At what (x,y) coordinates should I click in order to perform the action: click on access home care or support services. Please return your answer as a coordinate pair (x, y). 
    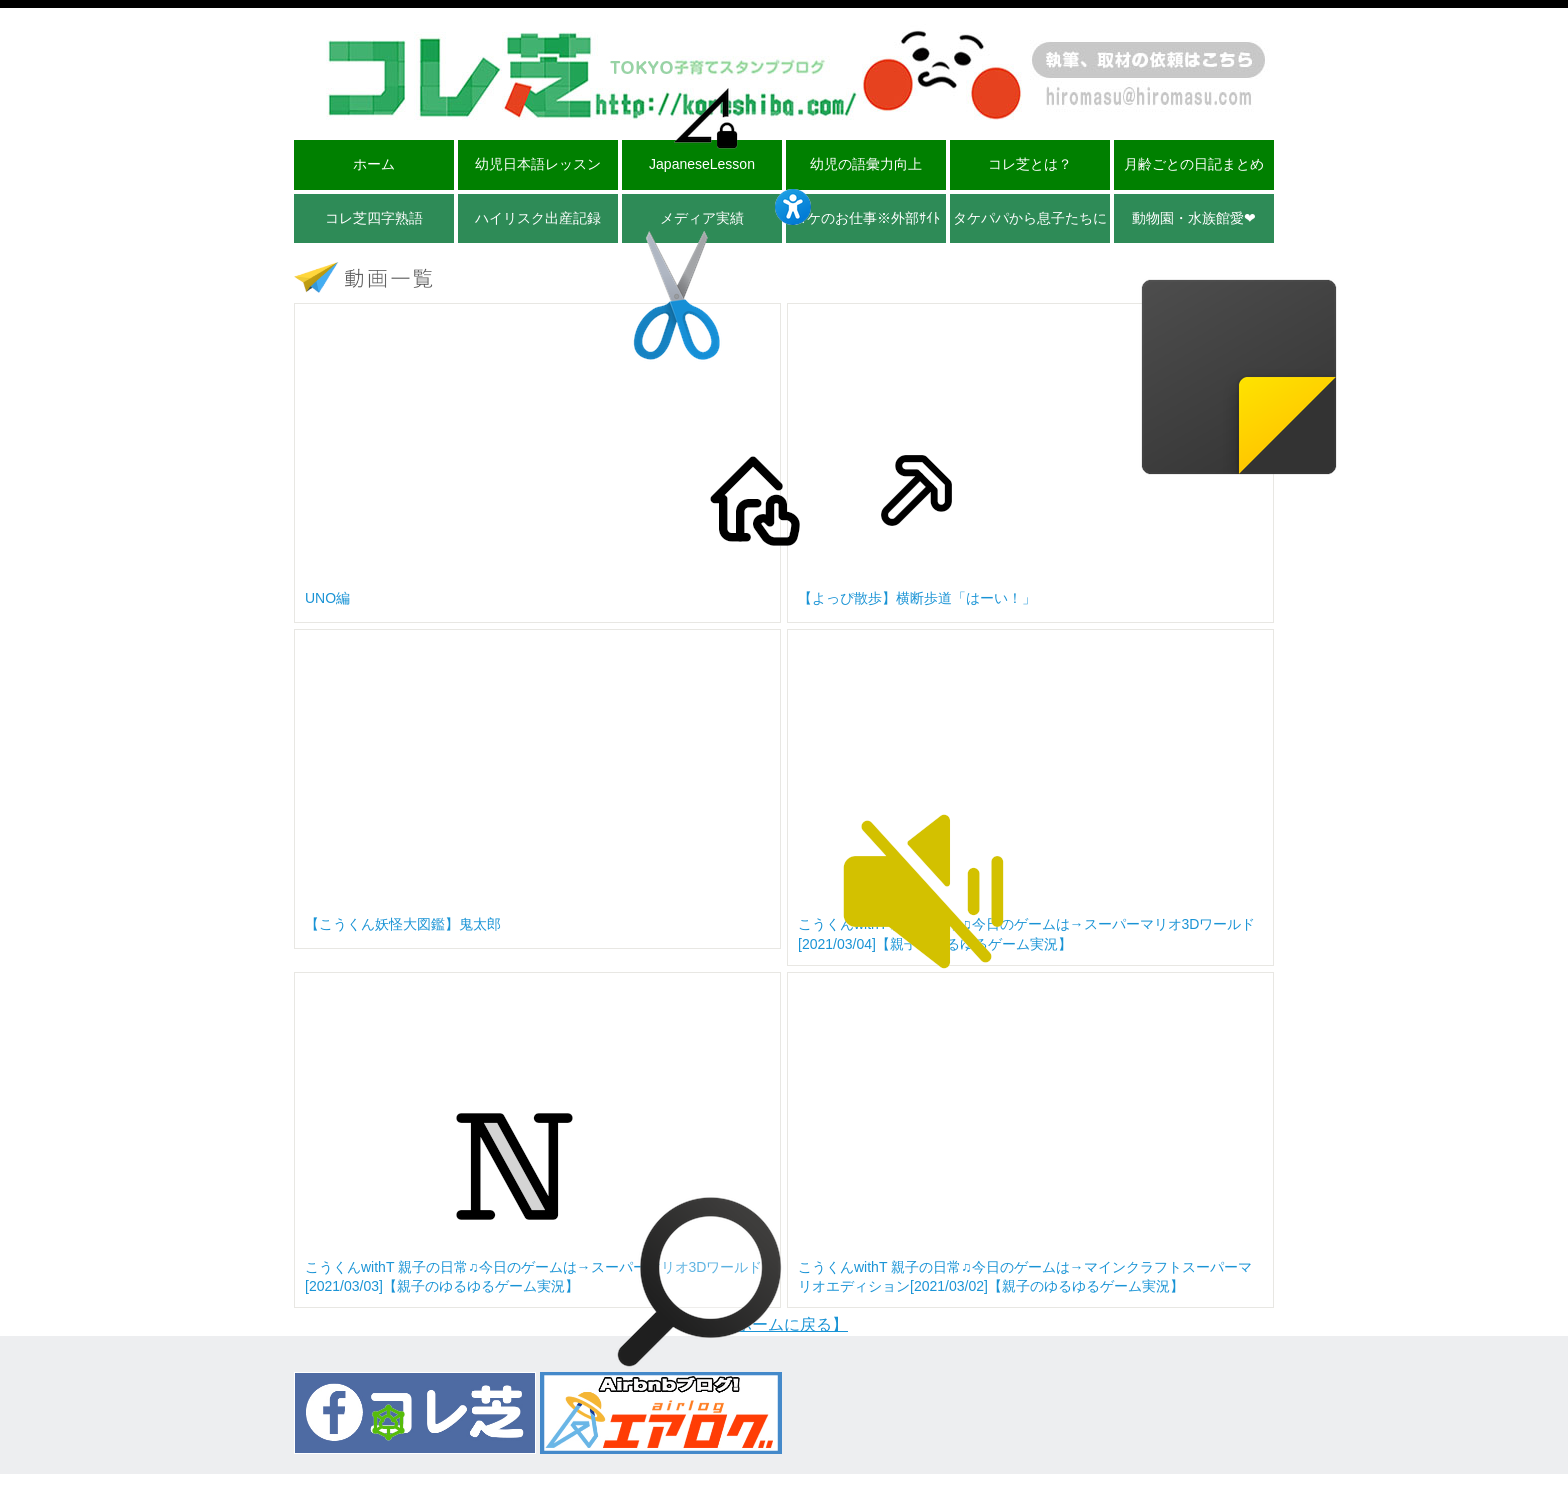
    Looking at the image, I should click on (753, 499).